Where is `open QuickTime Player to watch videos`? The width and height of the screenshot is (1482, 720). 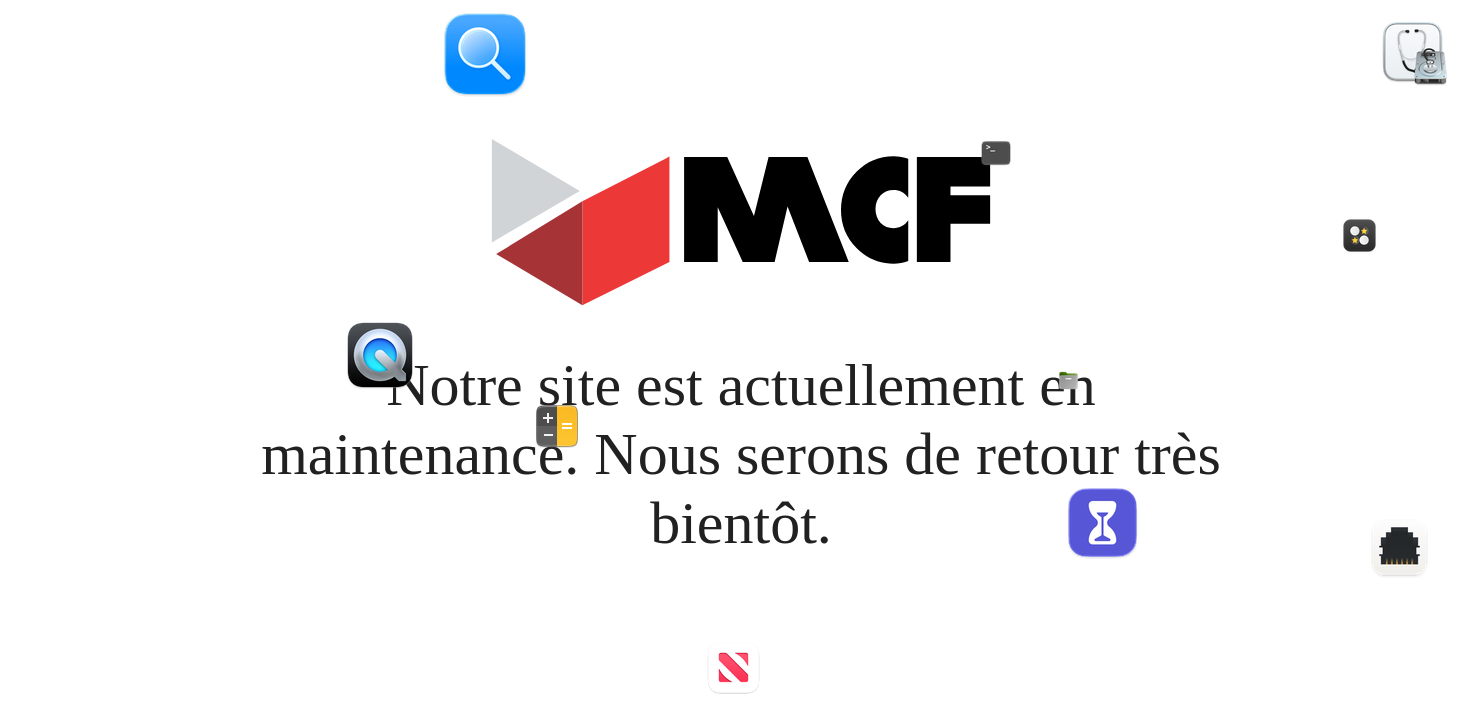 open QuickTime Player to watch videos is located at coordinates (380, 355).